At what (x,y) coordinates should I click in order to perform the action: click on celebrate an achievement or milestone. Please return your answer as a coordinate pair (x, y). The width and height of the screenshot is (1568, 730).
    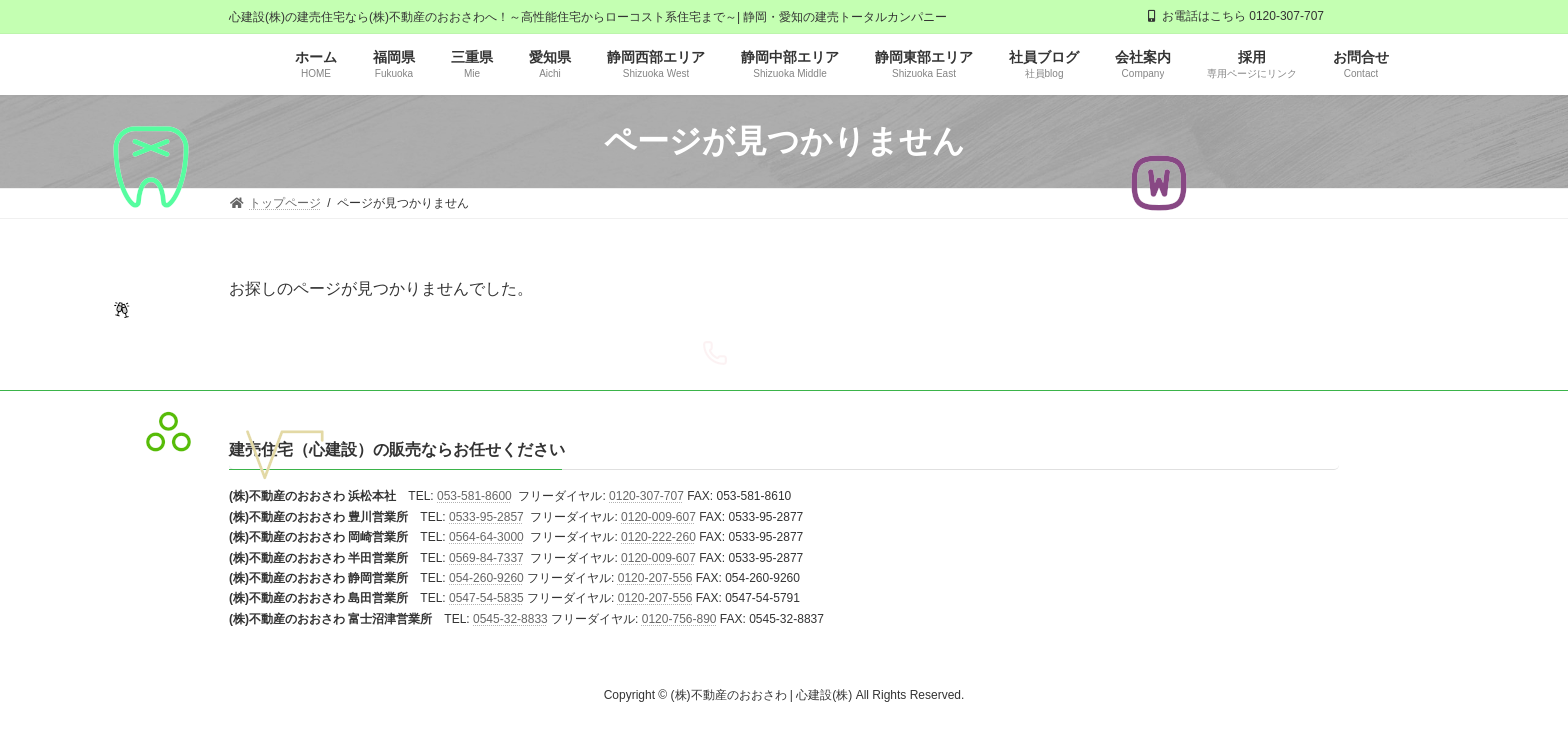
    Looking at the image, I should click on (122, 310).